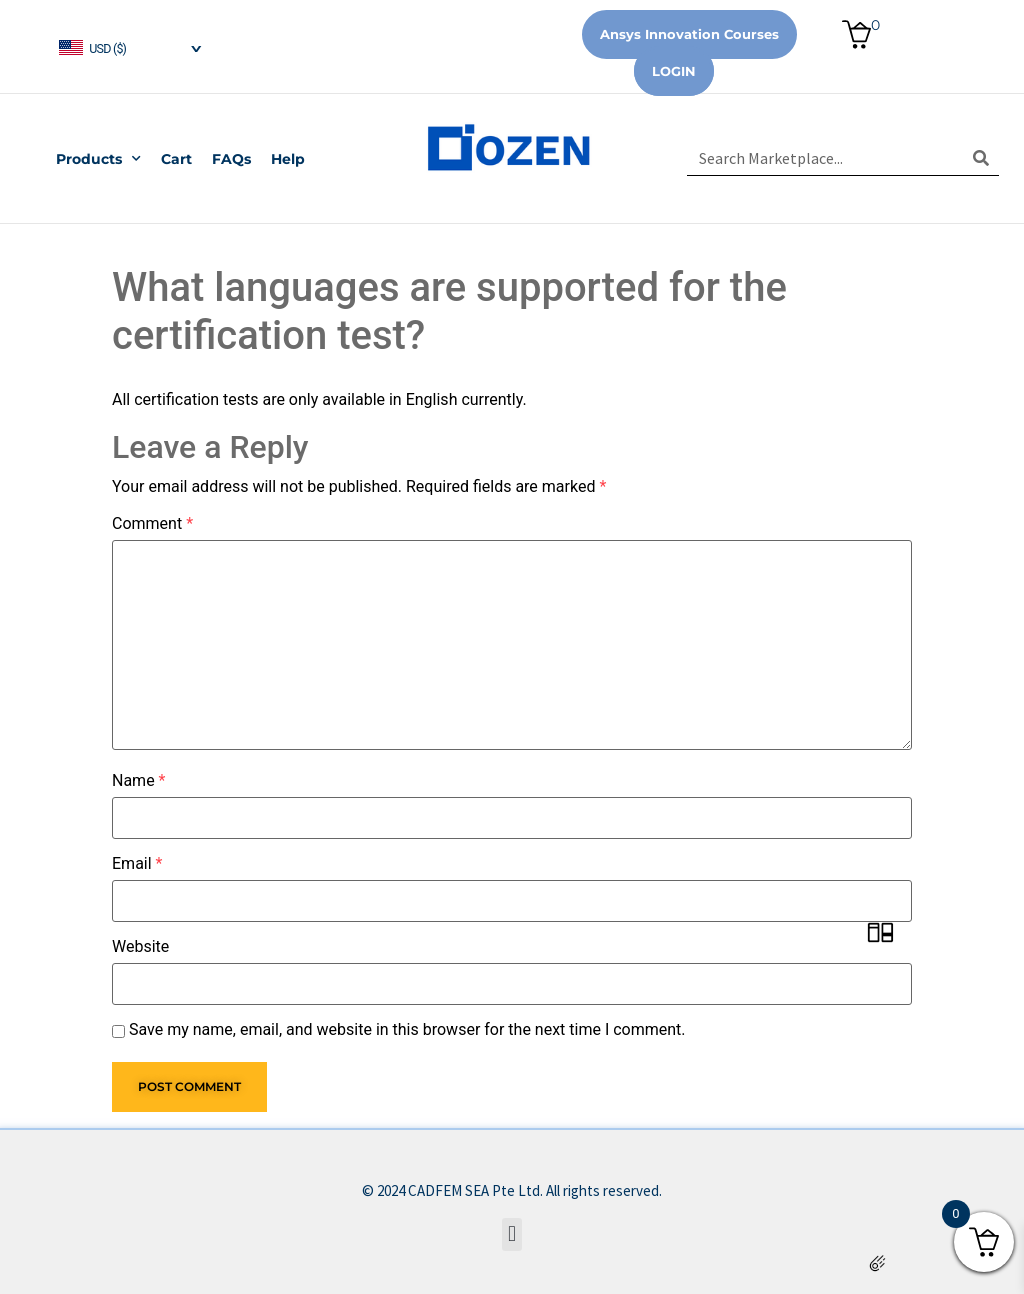 Image resolution: width=1024 pixels, height=1294 pixels. I want to click on indicates a trending or viral item, so click(877, 1263).